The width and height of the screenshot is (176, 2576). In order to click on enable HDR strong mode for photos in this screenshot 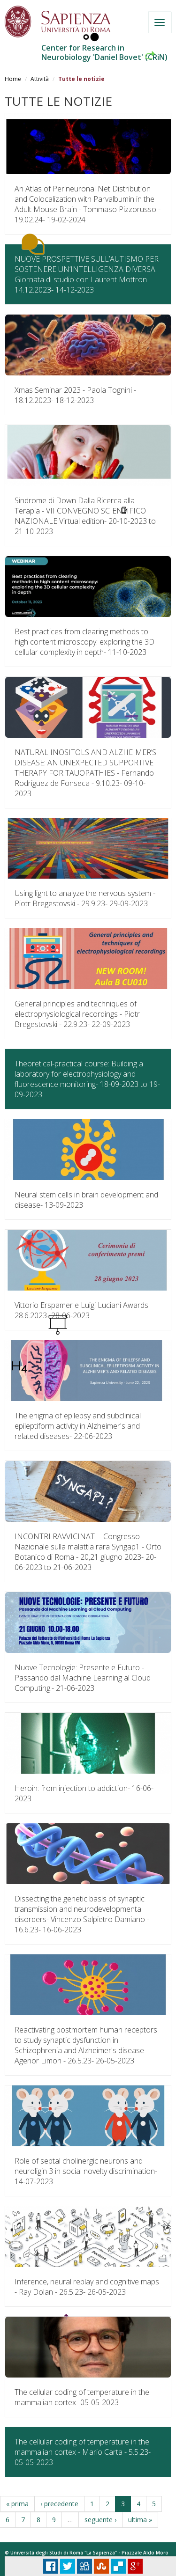, I will do `click(91, 37)`.